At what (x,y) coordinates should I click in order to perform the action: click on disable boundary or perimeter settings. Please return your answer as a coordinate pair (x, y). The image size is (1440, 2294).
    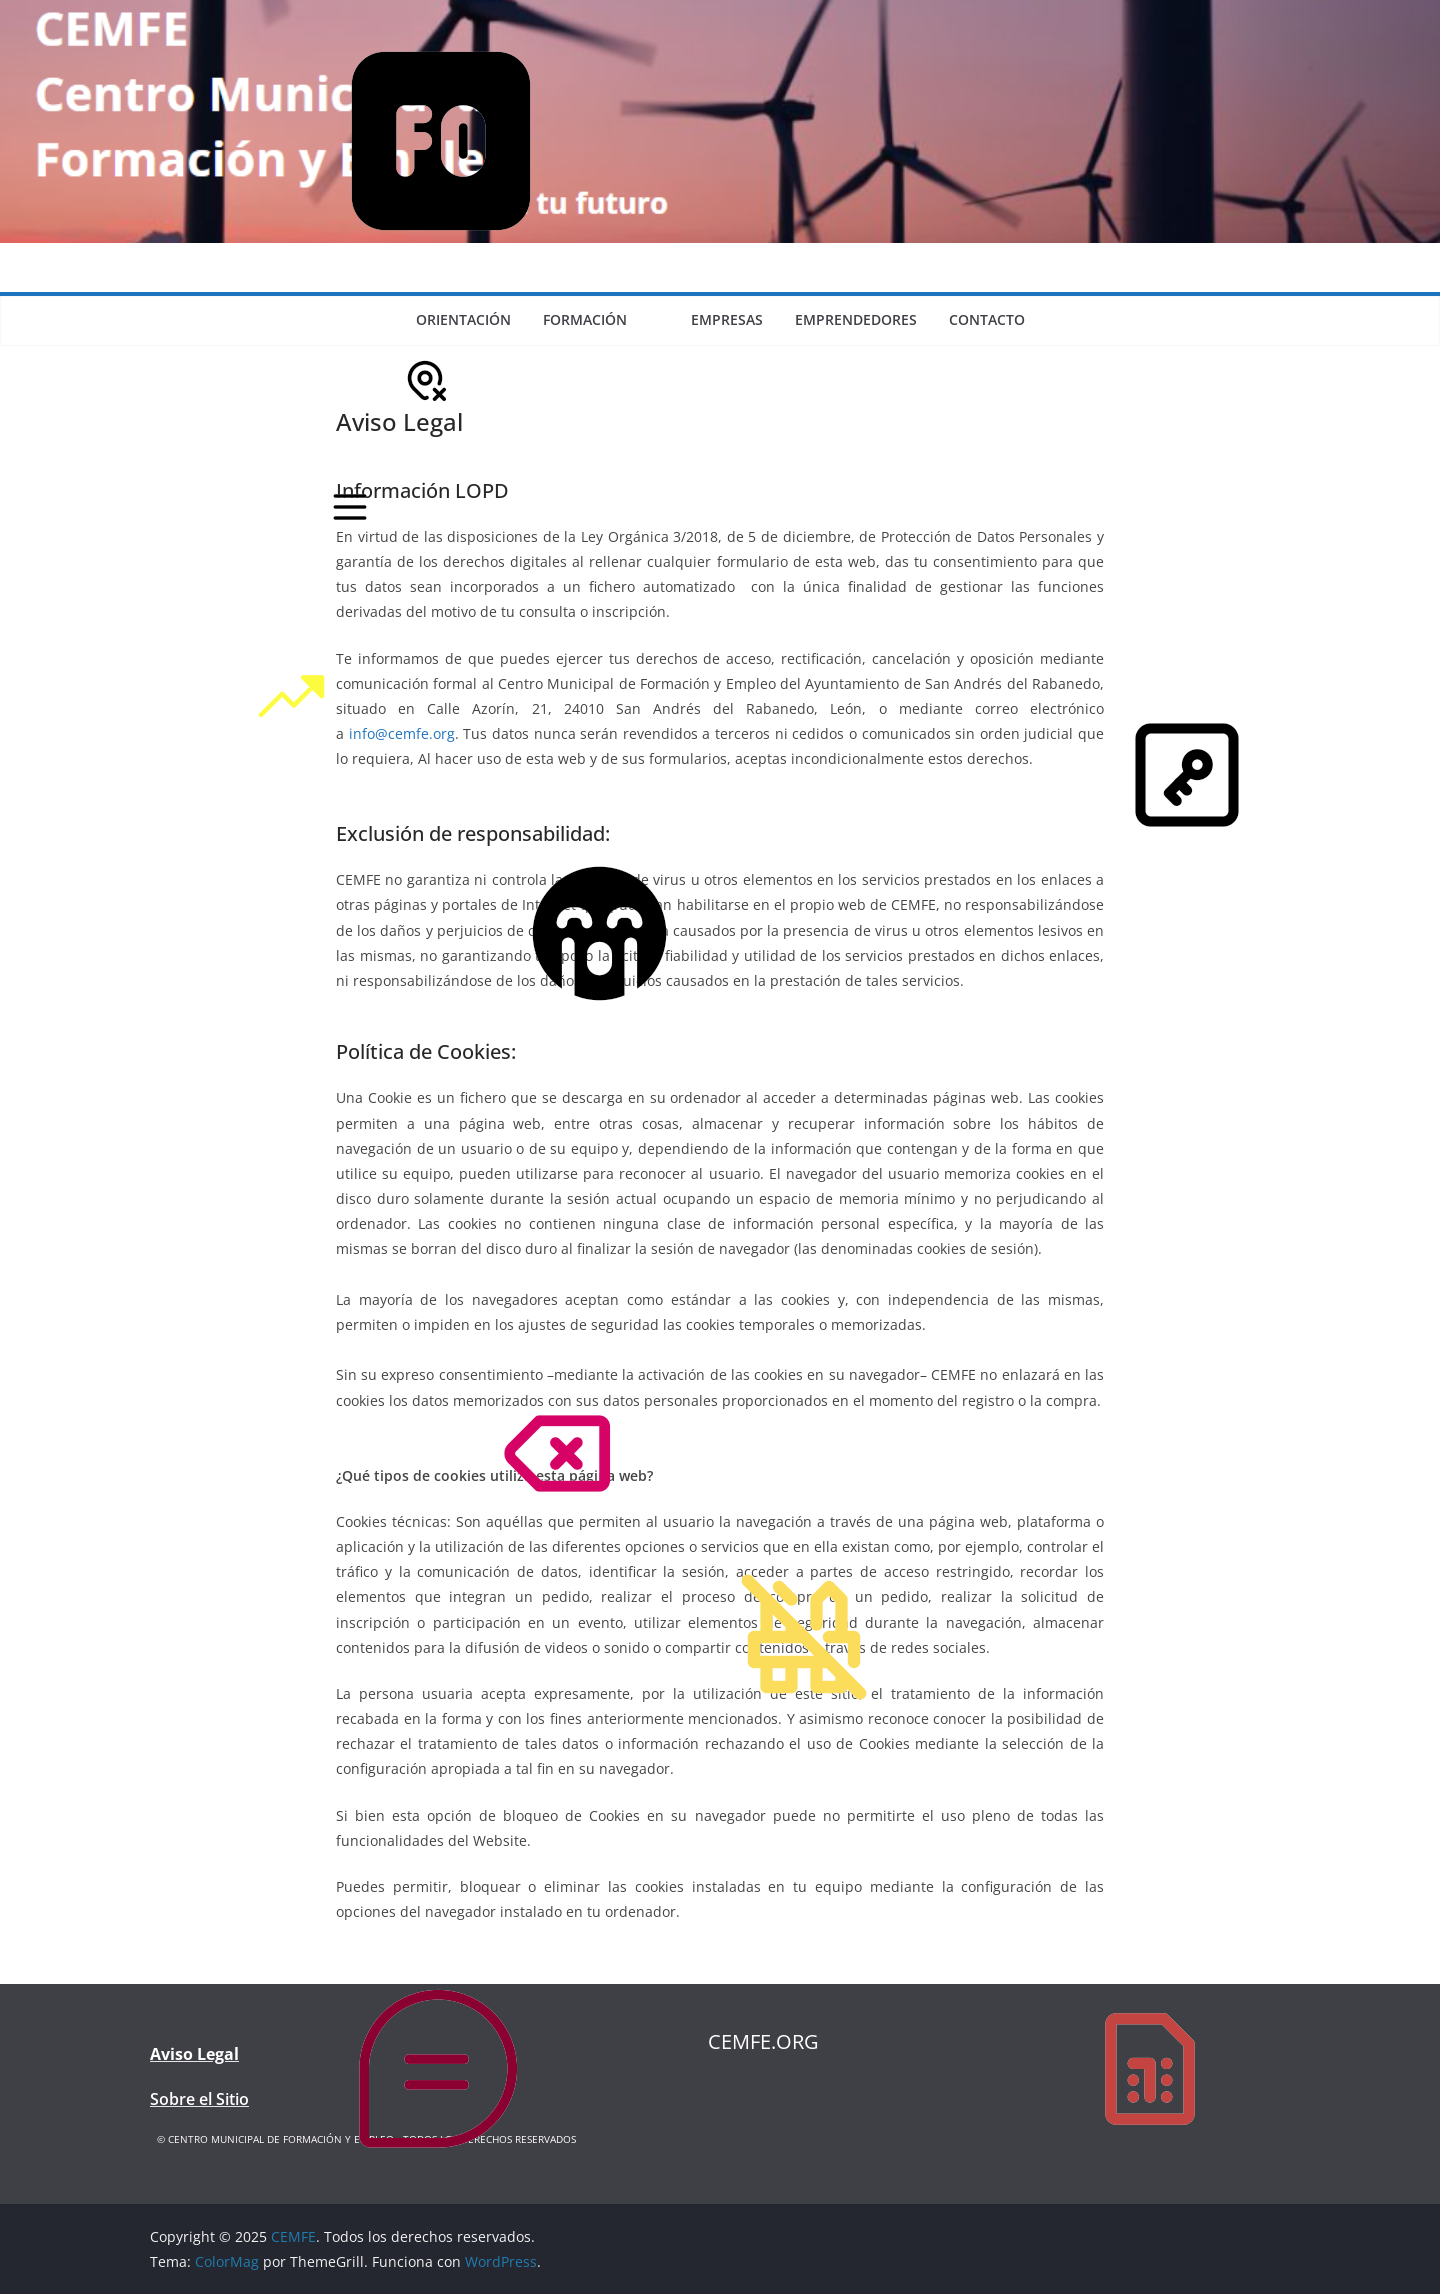
    Looking at the image, I should click on (804, 1637).